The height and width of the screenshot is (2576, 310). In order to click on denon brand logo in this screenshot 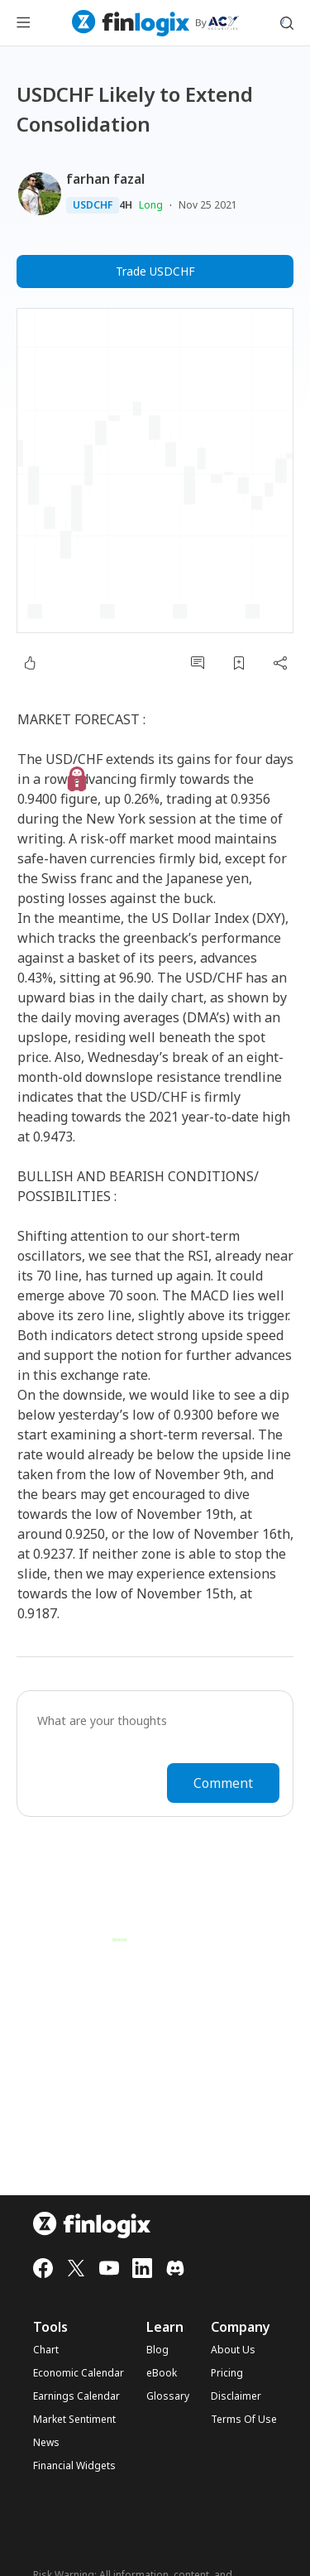, I will do `click(119, 1939)`.